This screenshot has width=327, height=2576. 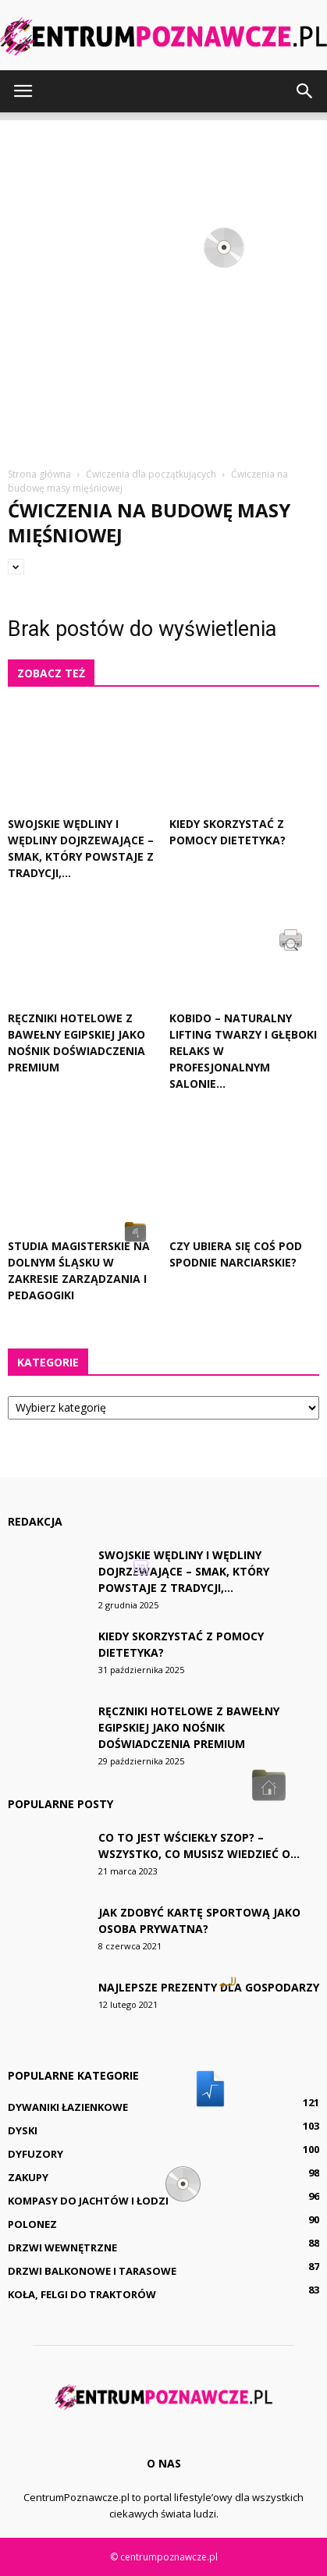 What do you see at coordinates (268, 1785) in the screenshot?
I see `access your home folder` at bounding box center [268, 1785].